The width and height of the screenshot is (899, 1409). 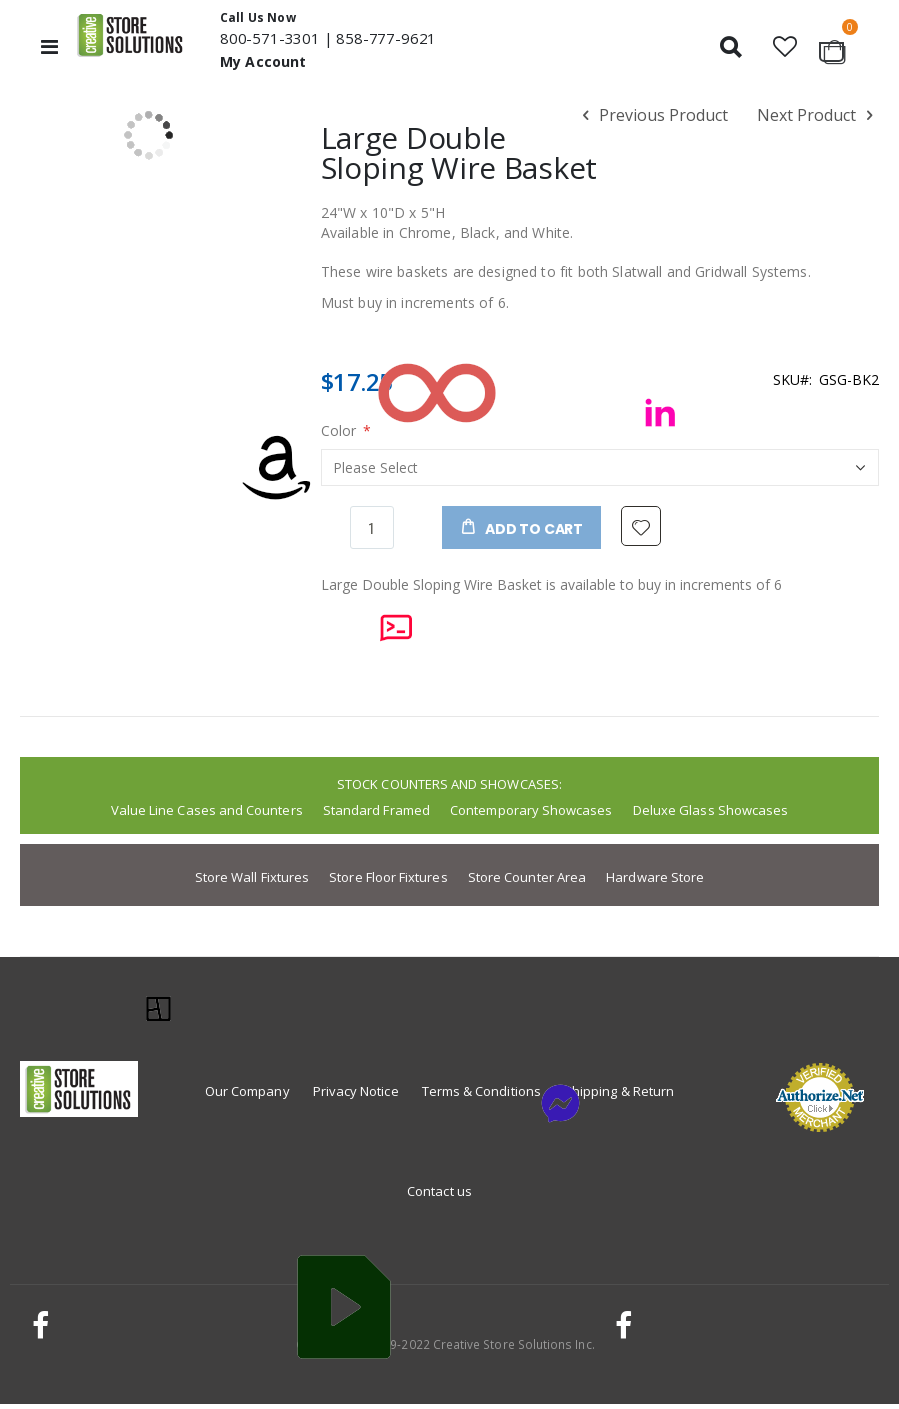 What do you see at coordinates (437, 393) in the screenshot?
I see `indicates unlimited or infinite content` at bounding box center [437, 393].